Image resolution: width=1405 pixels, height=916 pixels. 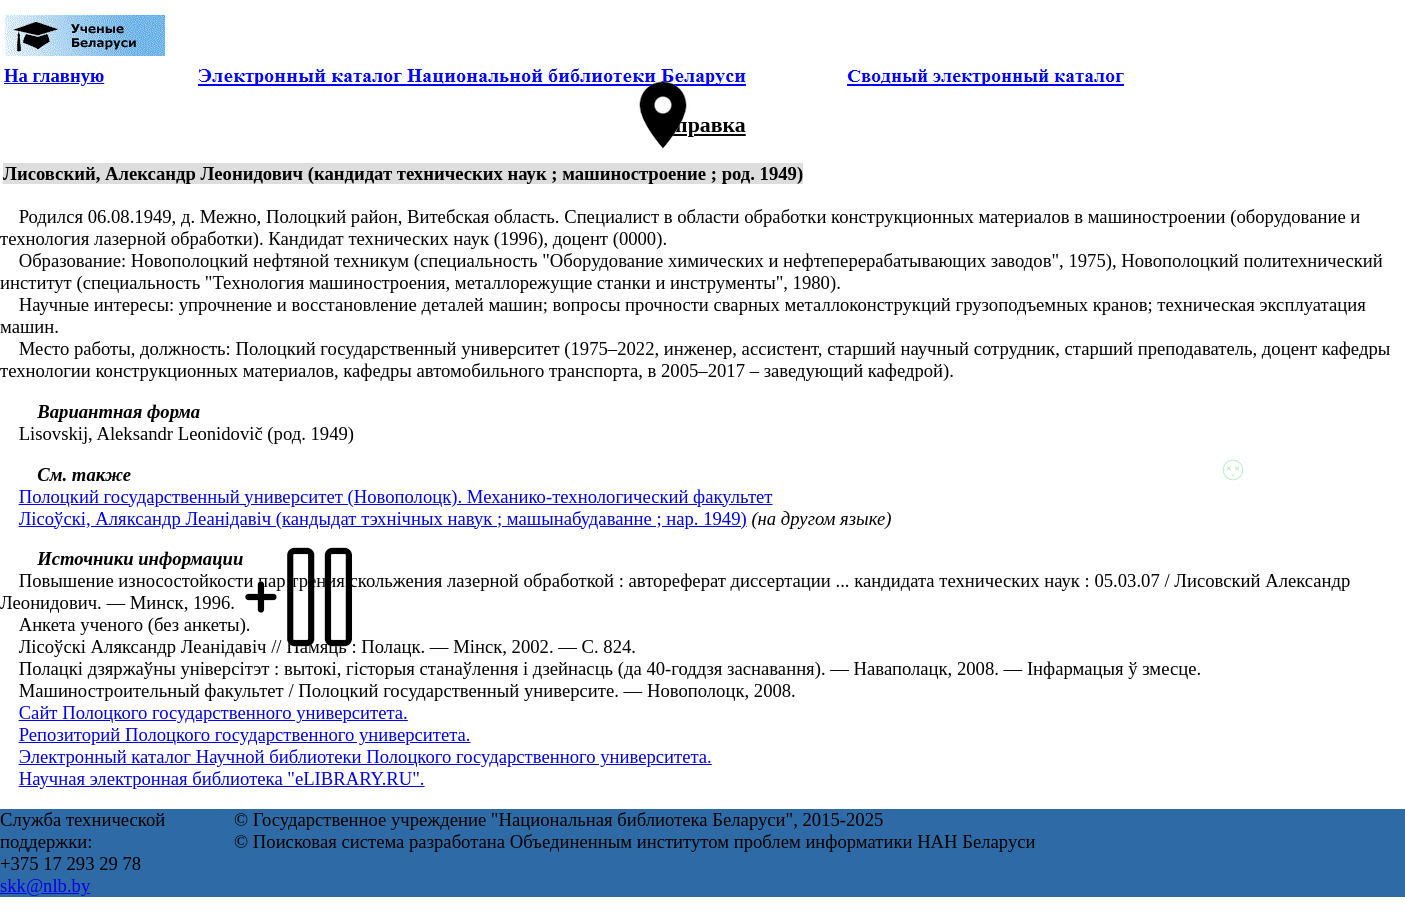 I want to click on view current location on map, so click(x=663, y=115).